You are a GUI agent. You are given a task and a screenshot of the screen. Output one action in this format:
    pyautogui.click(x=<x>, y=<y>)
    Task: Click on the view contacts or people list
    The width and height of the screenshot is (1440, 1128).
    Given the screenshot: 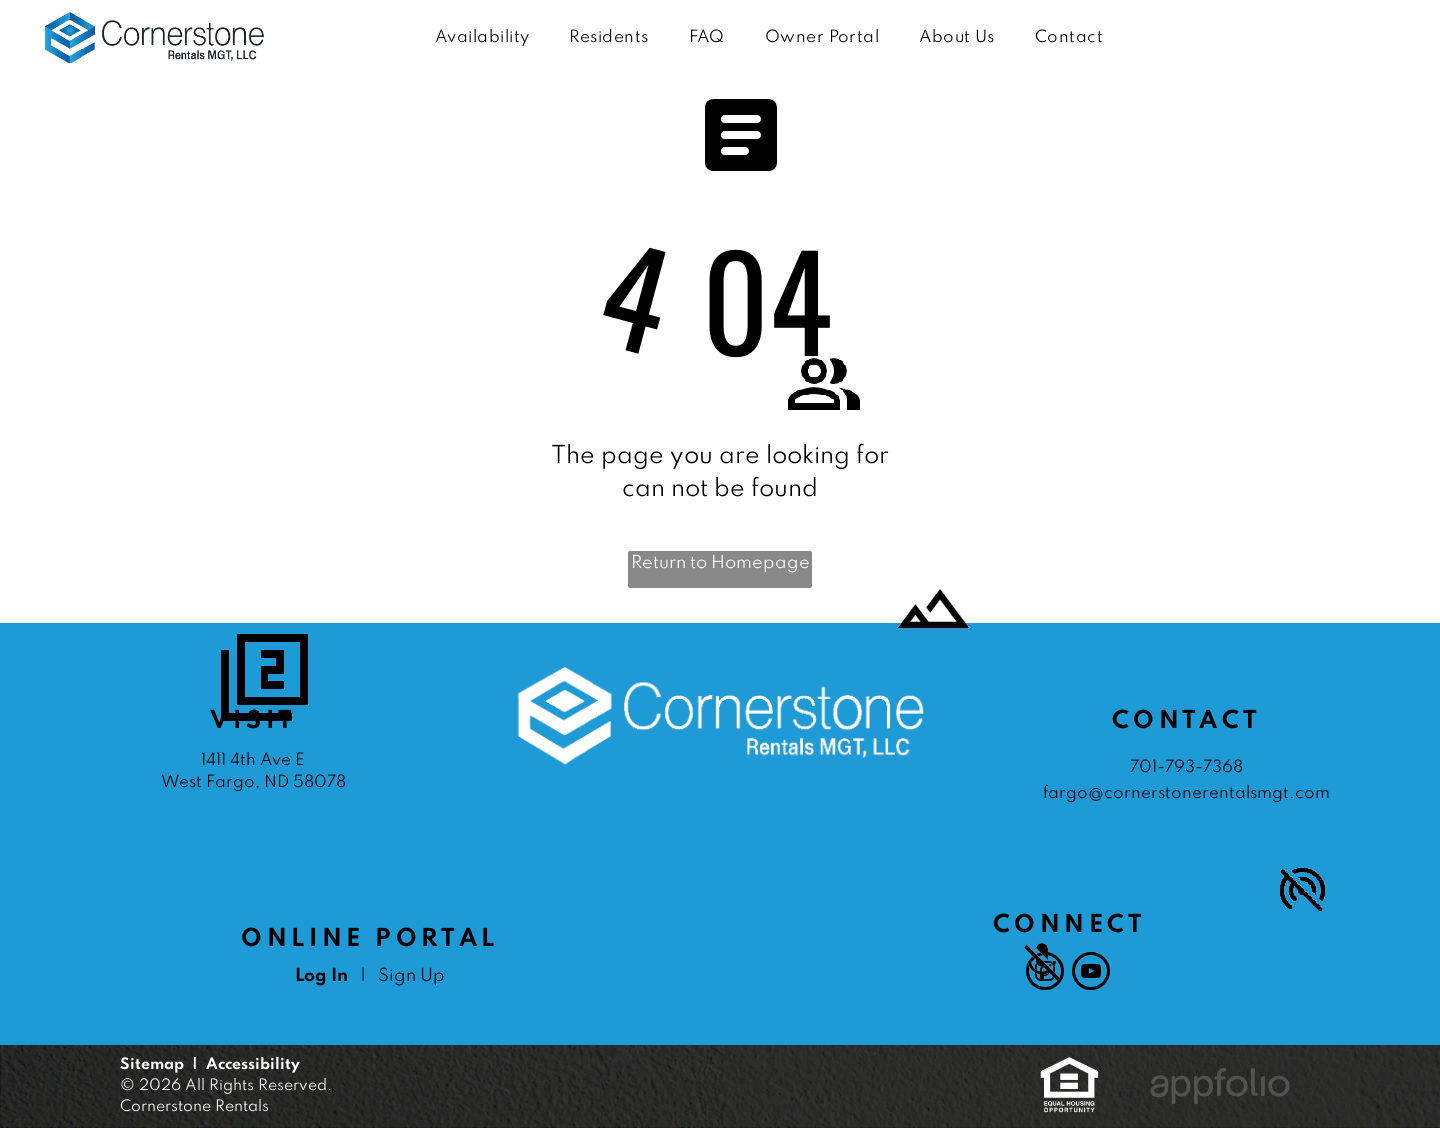 What is the action you would take?
    pyautogui.click(x=824, y=384)
    